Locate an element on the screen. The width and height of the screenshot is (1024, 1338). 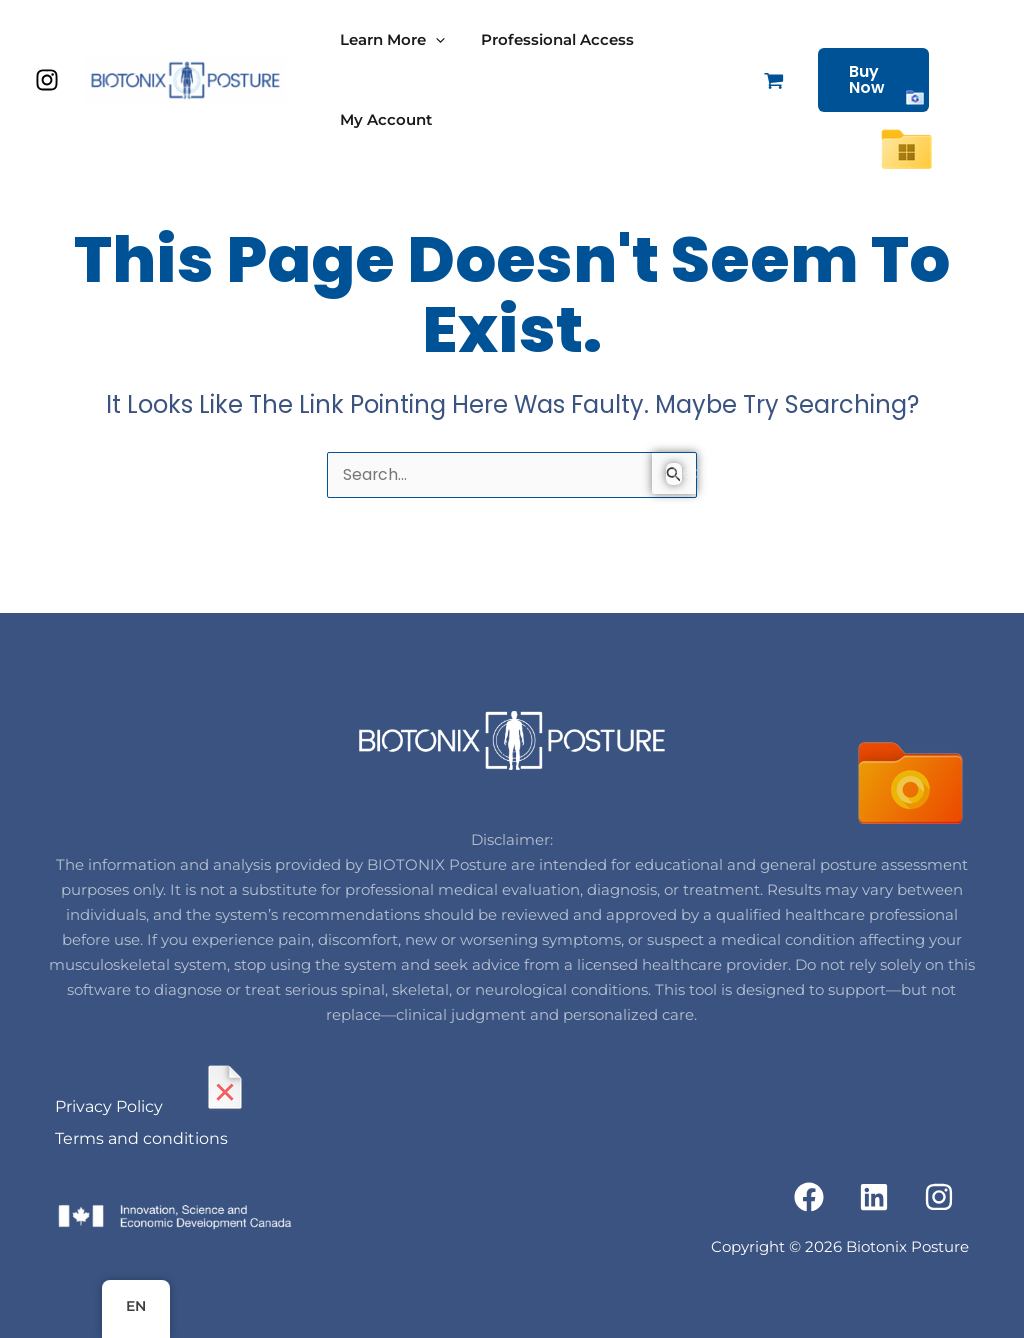
a broken or invalid symbolic link file is located at coordinates (225, 1088).